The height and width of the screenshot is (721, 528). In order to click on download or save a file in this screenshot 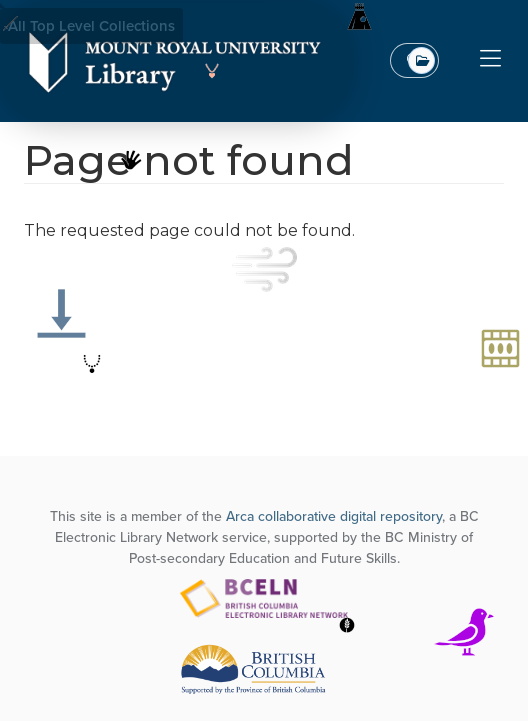, I will do `click(61, 313)`.